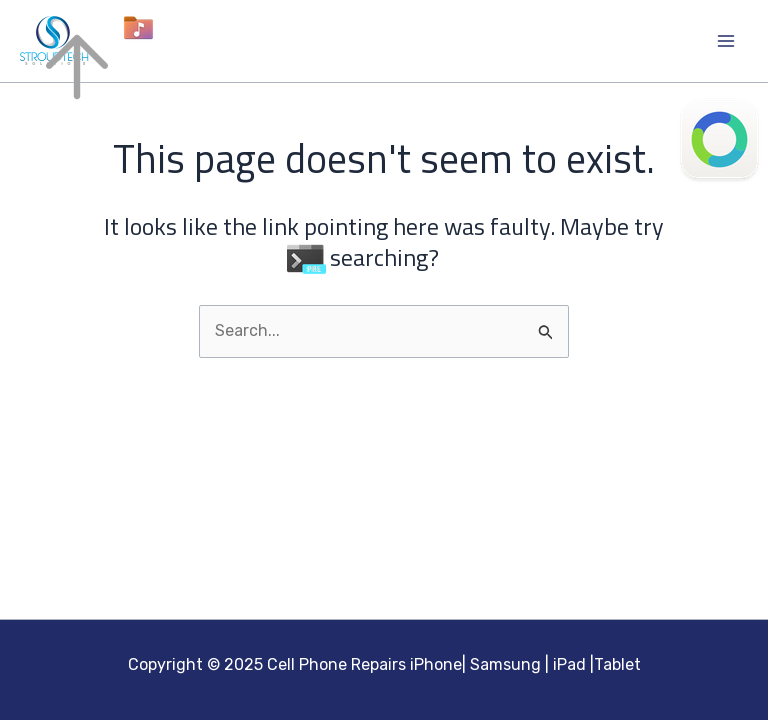 The image size is (768, 720). What do you see at coordinates (306, 258) in the screenshot?
I see `open windows terminal preview app` at bounding box center [306, 258].